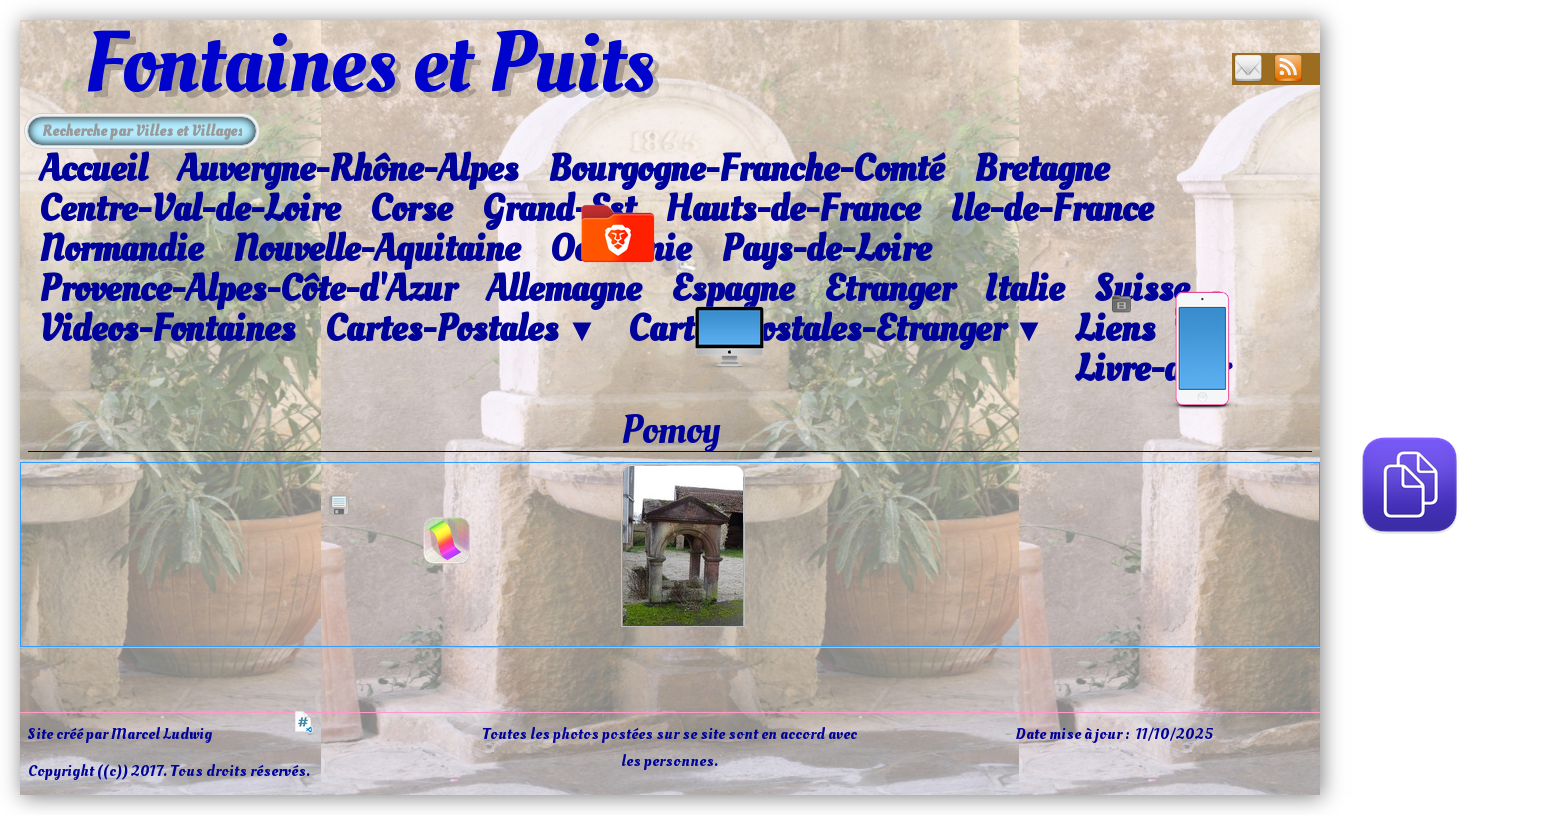  Describe the element at coordinates (1121, 303) in the screenshot. I see `open videos folder` at that location.